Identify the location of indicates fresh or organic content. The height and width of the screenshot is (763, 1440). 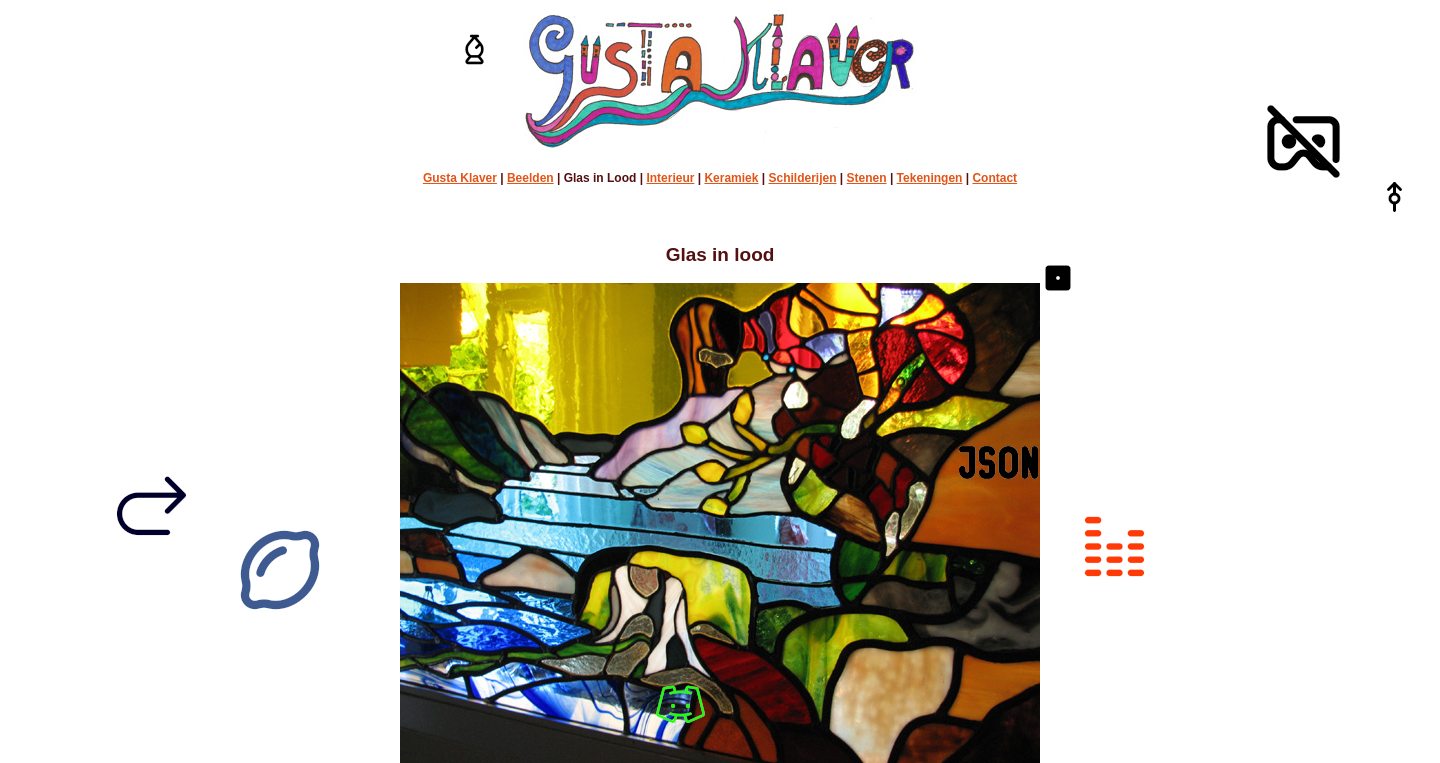
(280, 570).